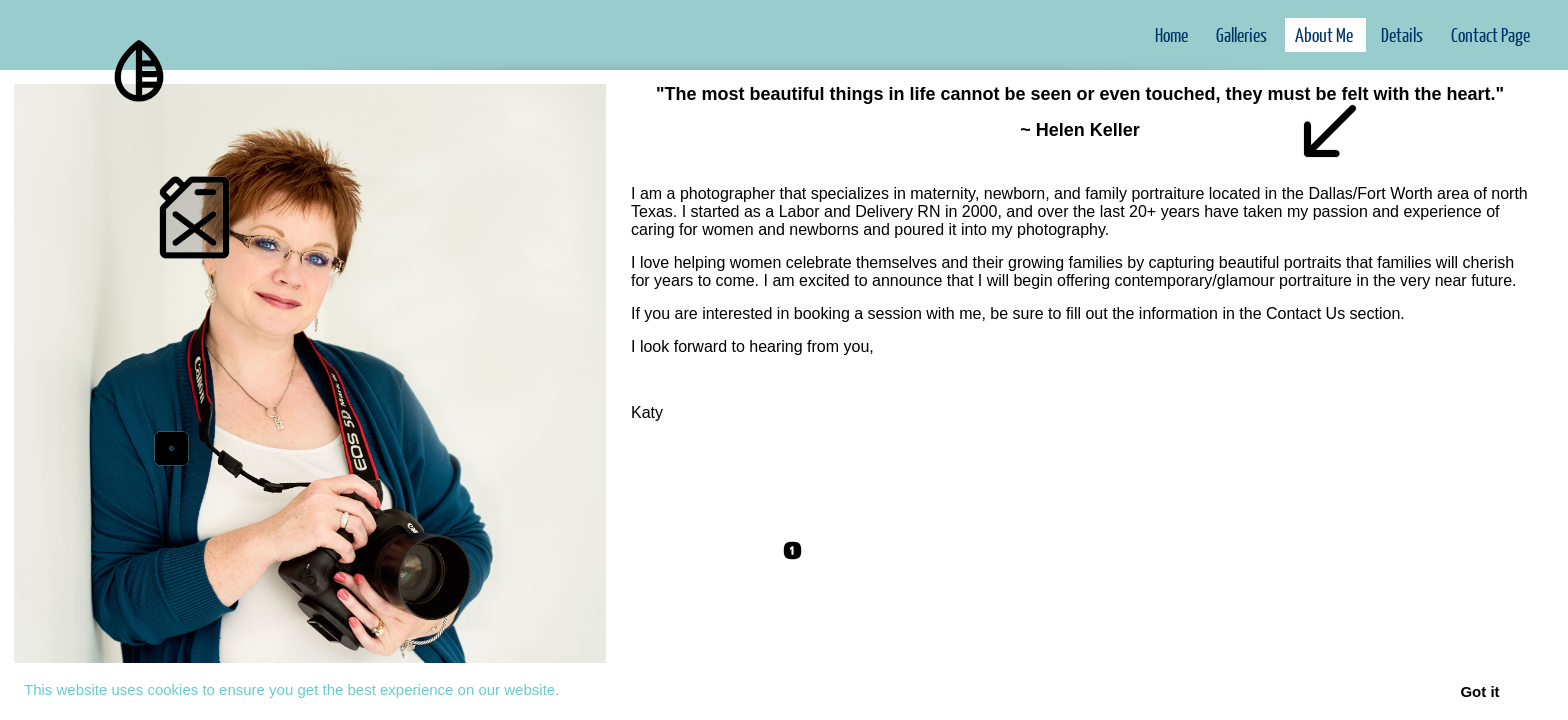 Image resolution: width=1568 pixels, height=720 pixels. Describe the element at coordinates (194, 217) in the screenshot. I see `indicates fuel or gas-related settings` at that location.